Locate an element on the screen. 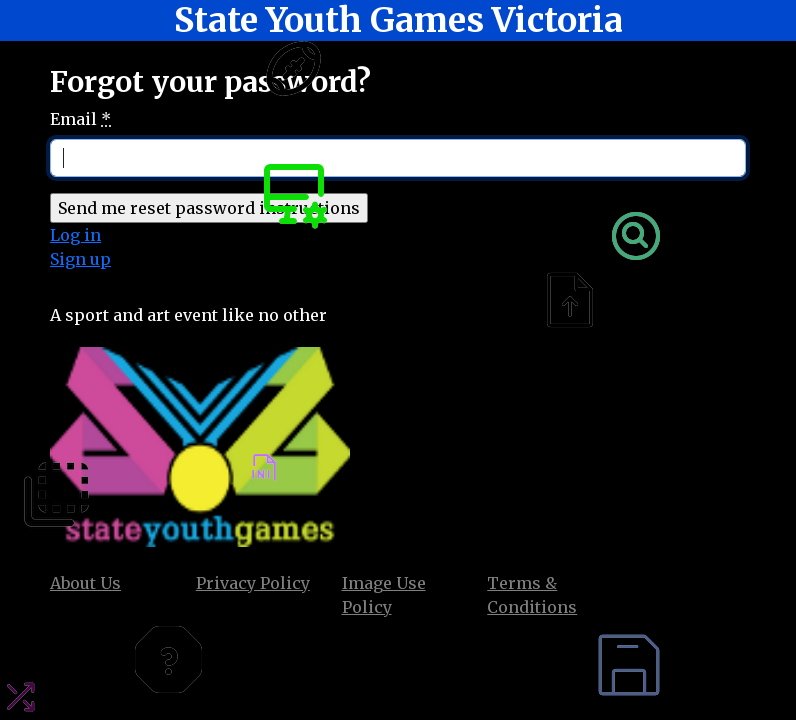 This screenshot has height=720, width=796. send layer to back is located at coordinates (56, 494).